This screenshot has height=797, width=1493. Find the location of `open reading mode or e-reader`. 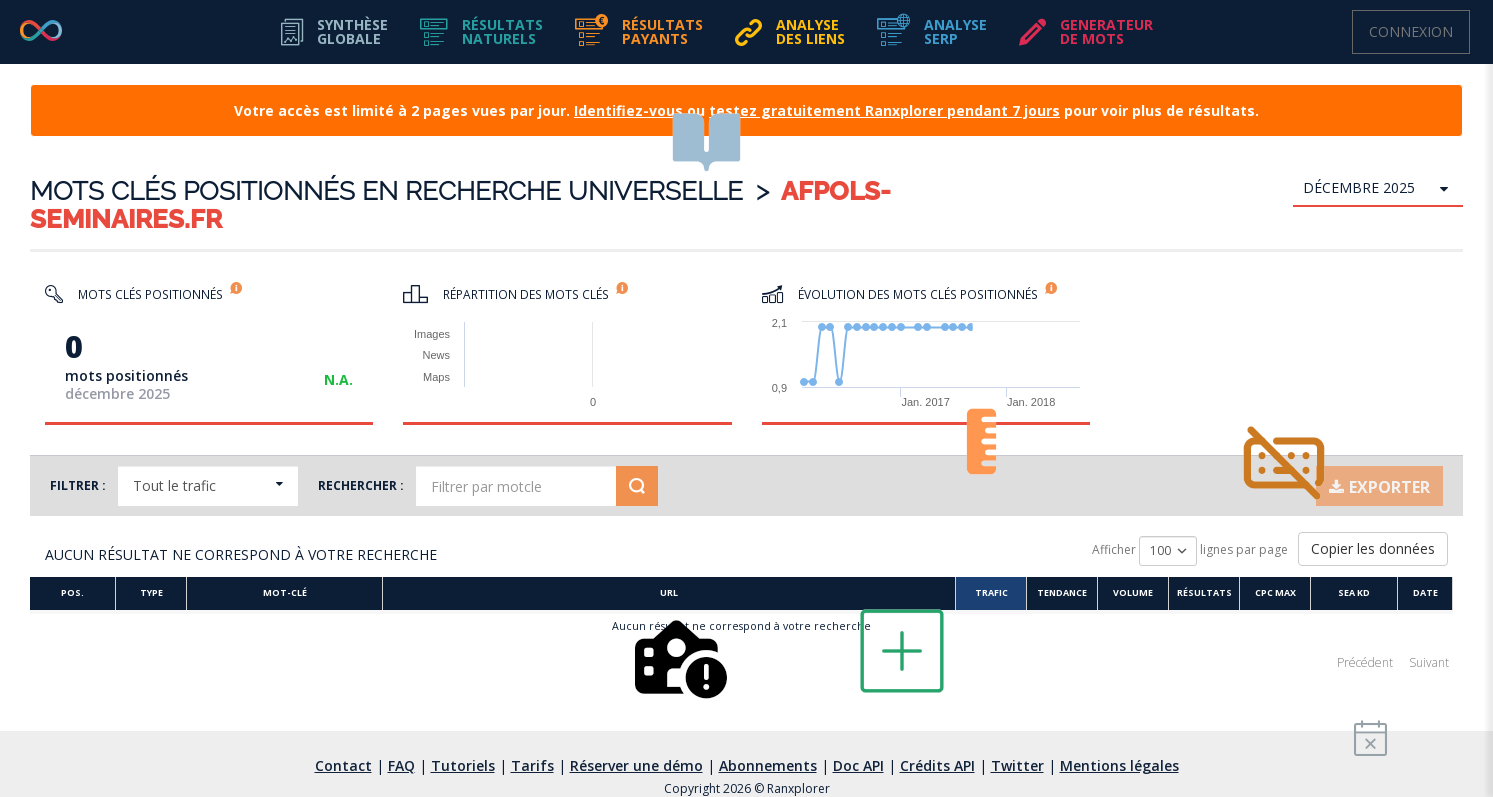

open reading mode or e-reader is located at coordinates (706, 137).